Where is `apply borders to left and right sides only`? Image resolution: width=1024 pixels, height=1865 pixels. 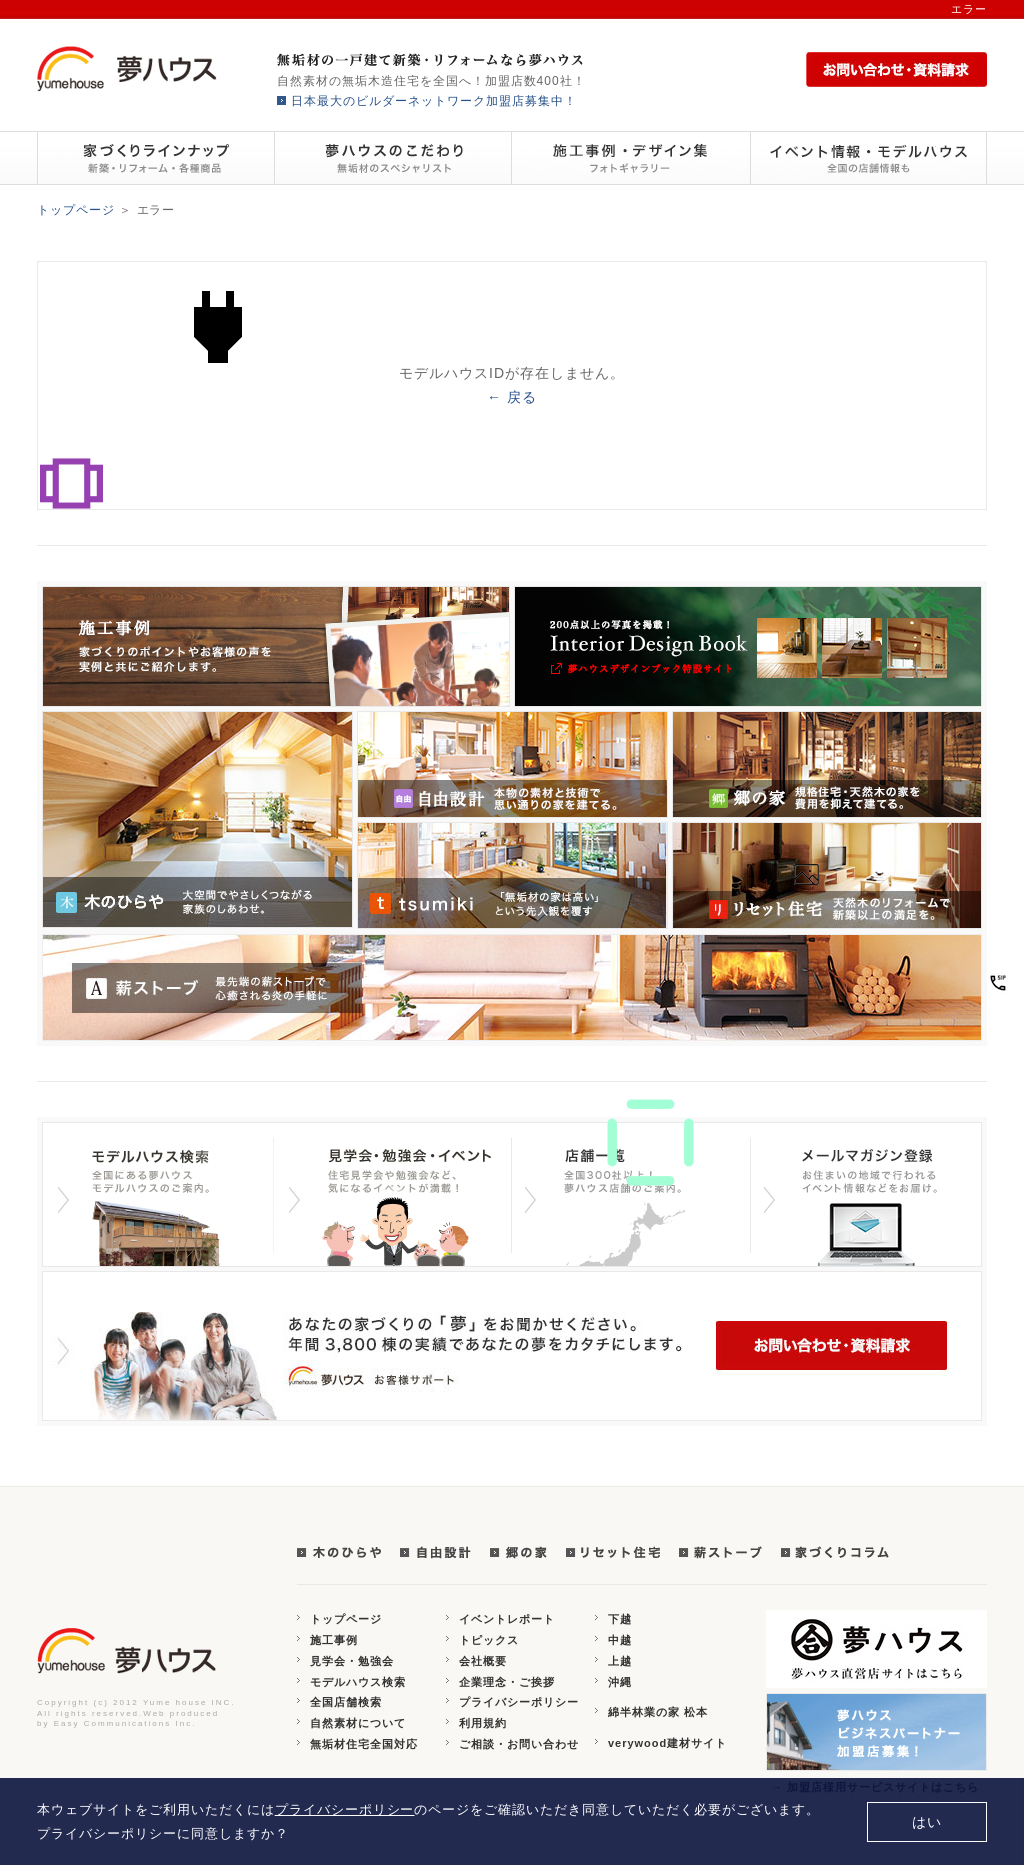 apply borders to left and right sides only is located at coordinates (650, 1142).